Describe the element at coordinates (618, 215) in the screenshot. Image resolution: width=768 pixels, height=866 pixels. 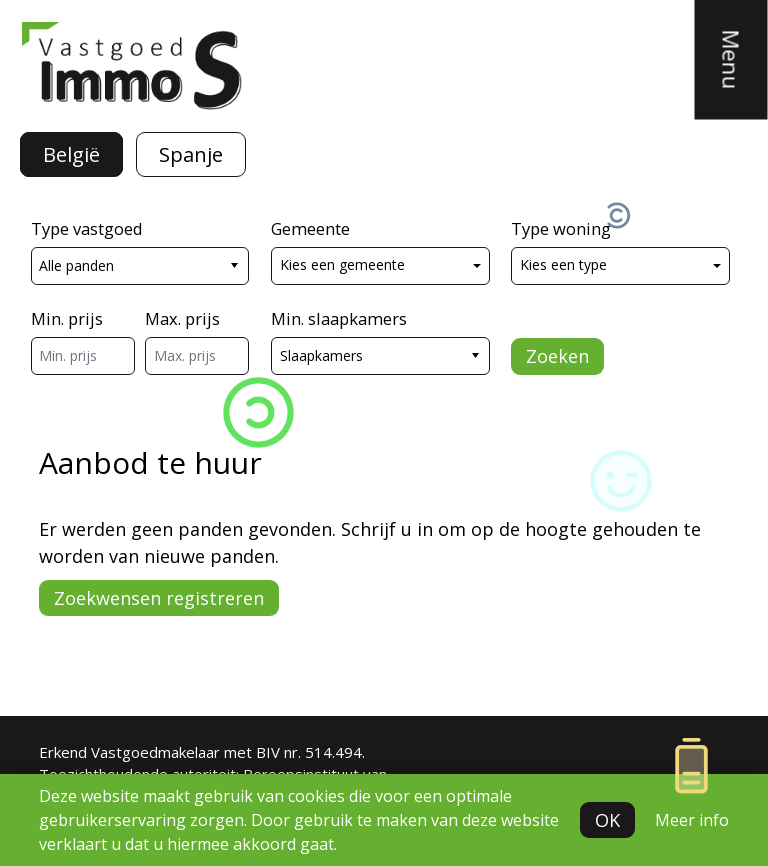
I see `comedy central brand logo` at that location.